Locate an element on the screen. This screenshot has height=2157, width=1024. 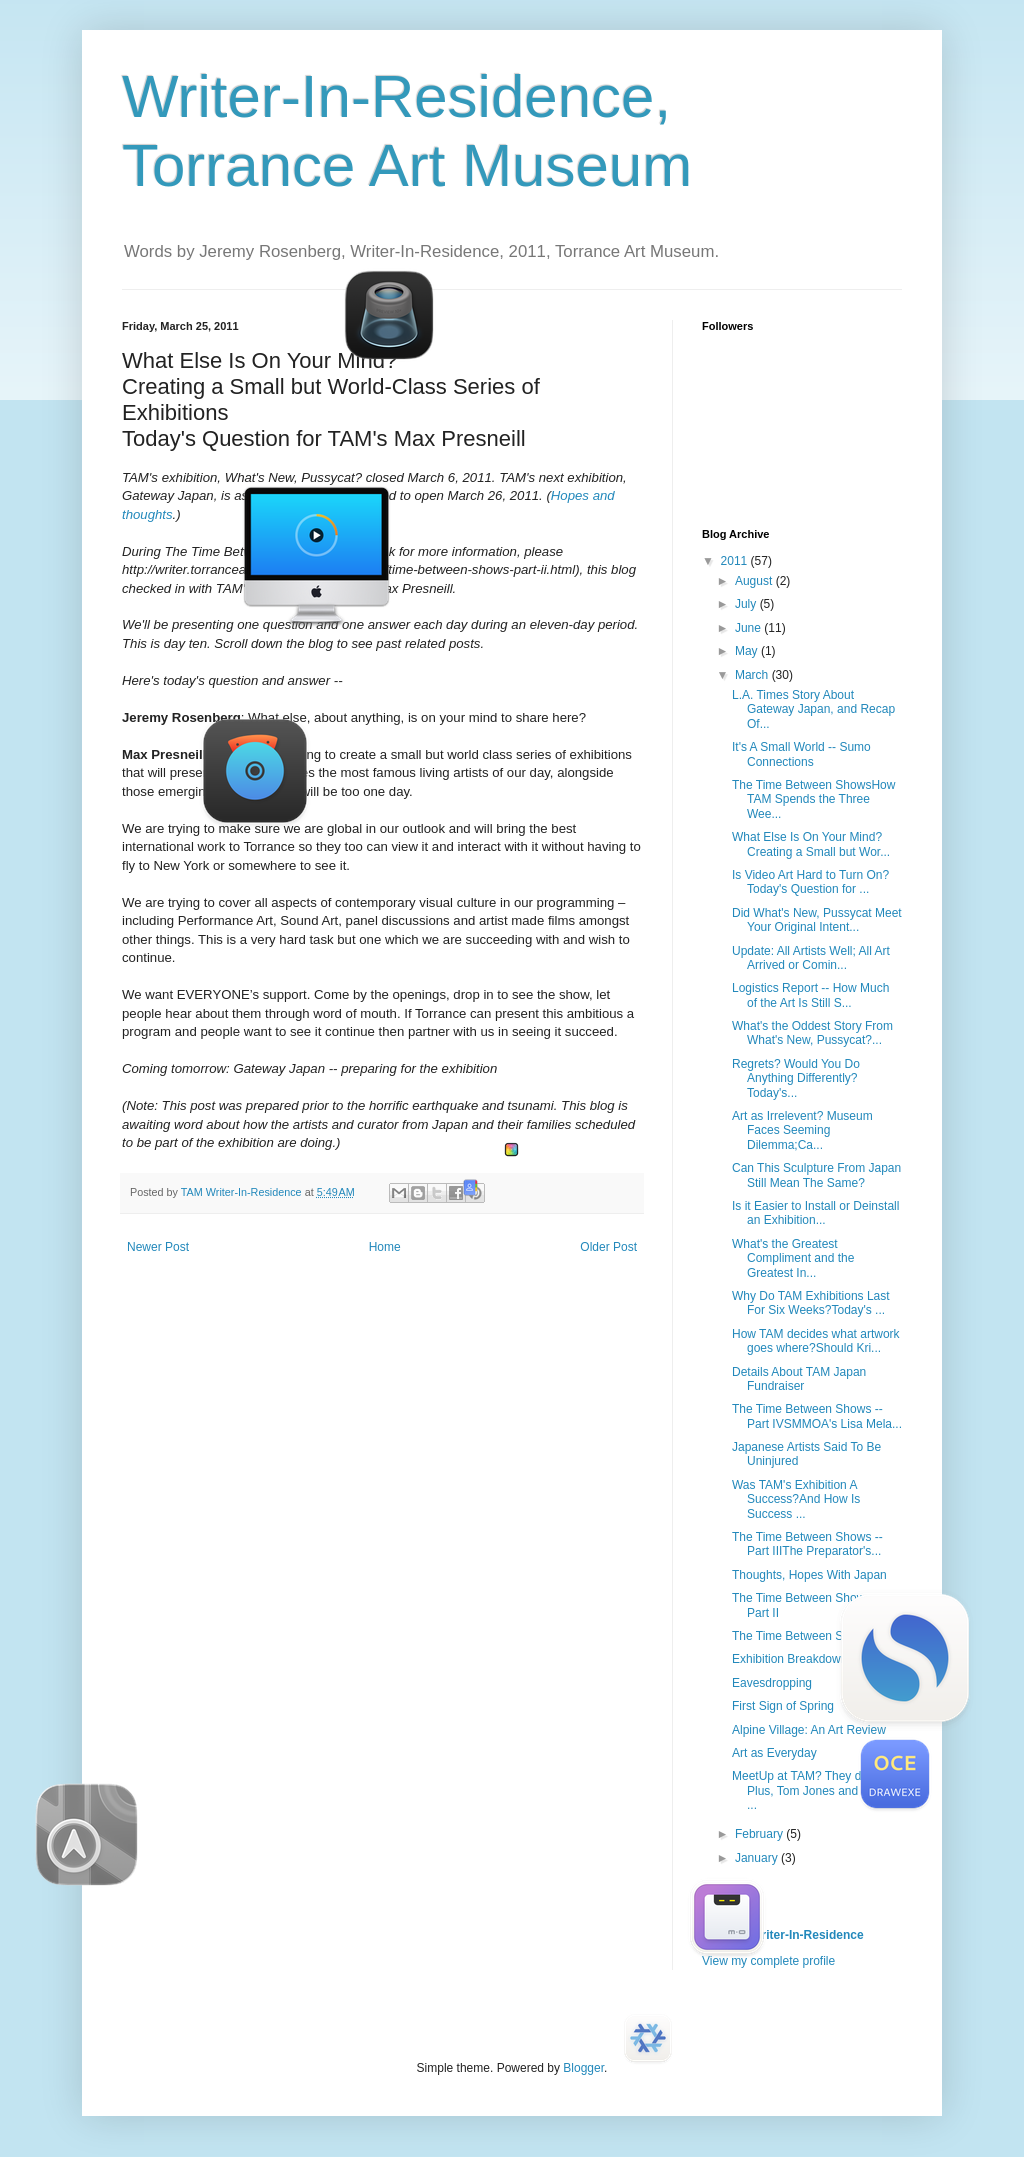
play video content on your television or monitor is located at coordinates (316, 556).